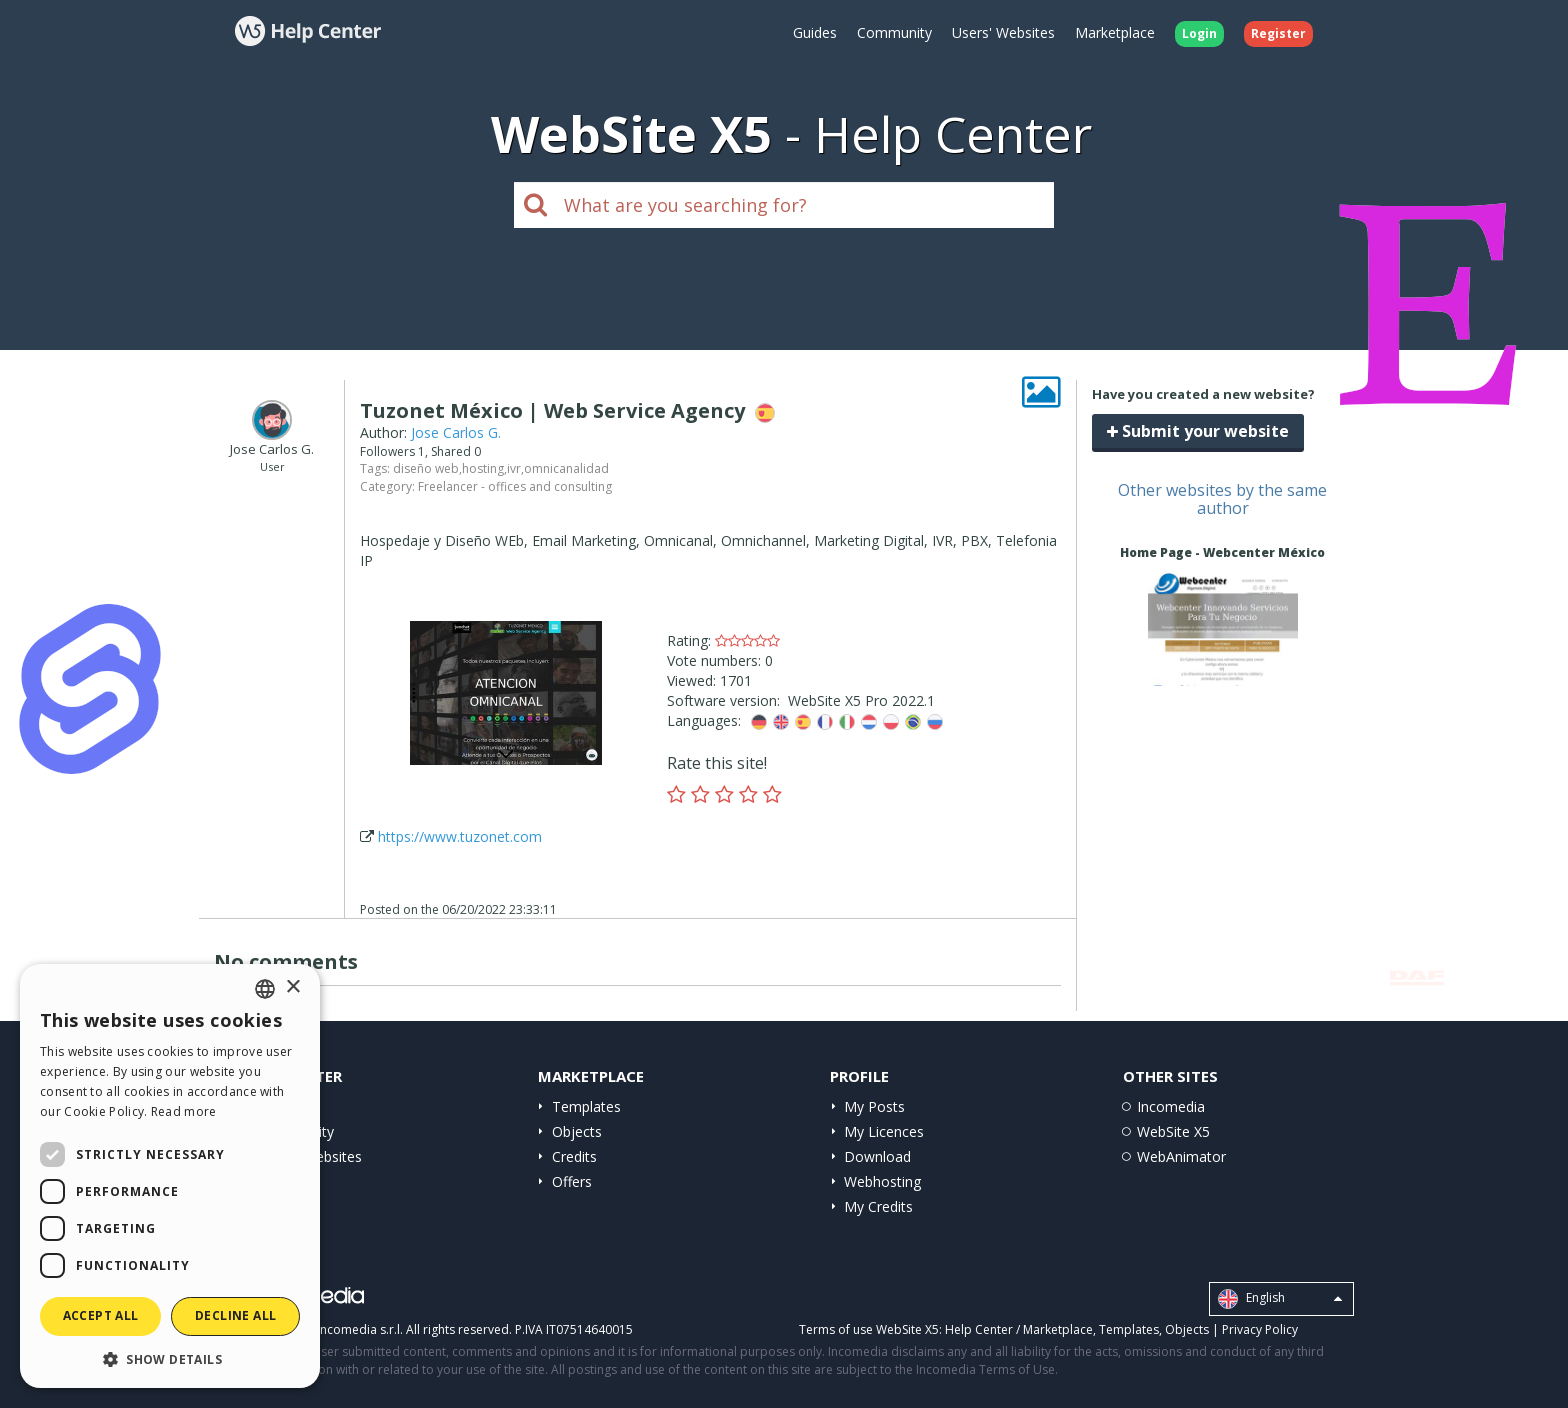  What do you see at coordinates (1417, 978) in the screenshot?
I see `DAF Trucks company logo` at bounding box center [1417, 978].